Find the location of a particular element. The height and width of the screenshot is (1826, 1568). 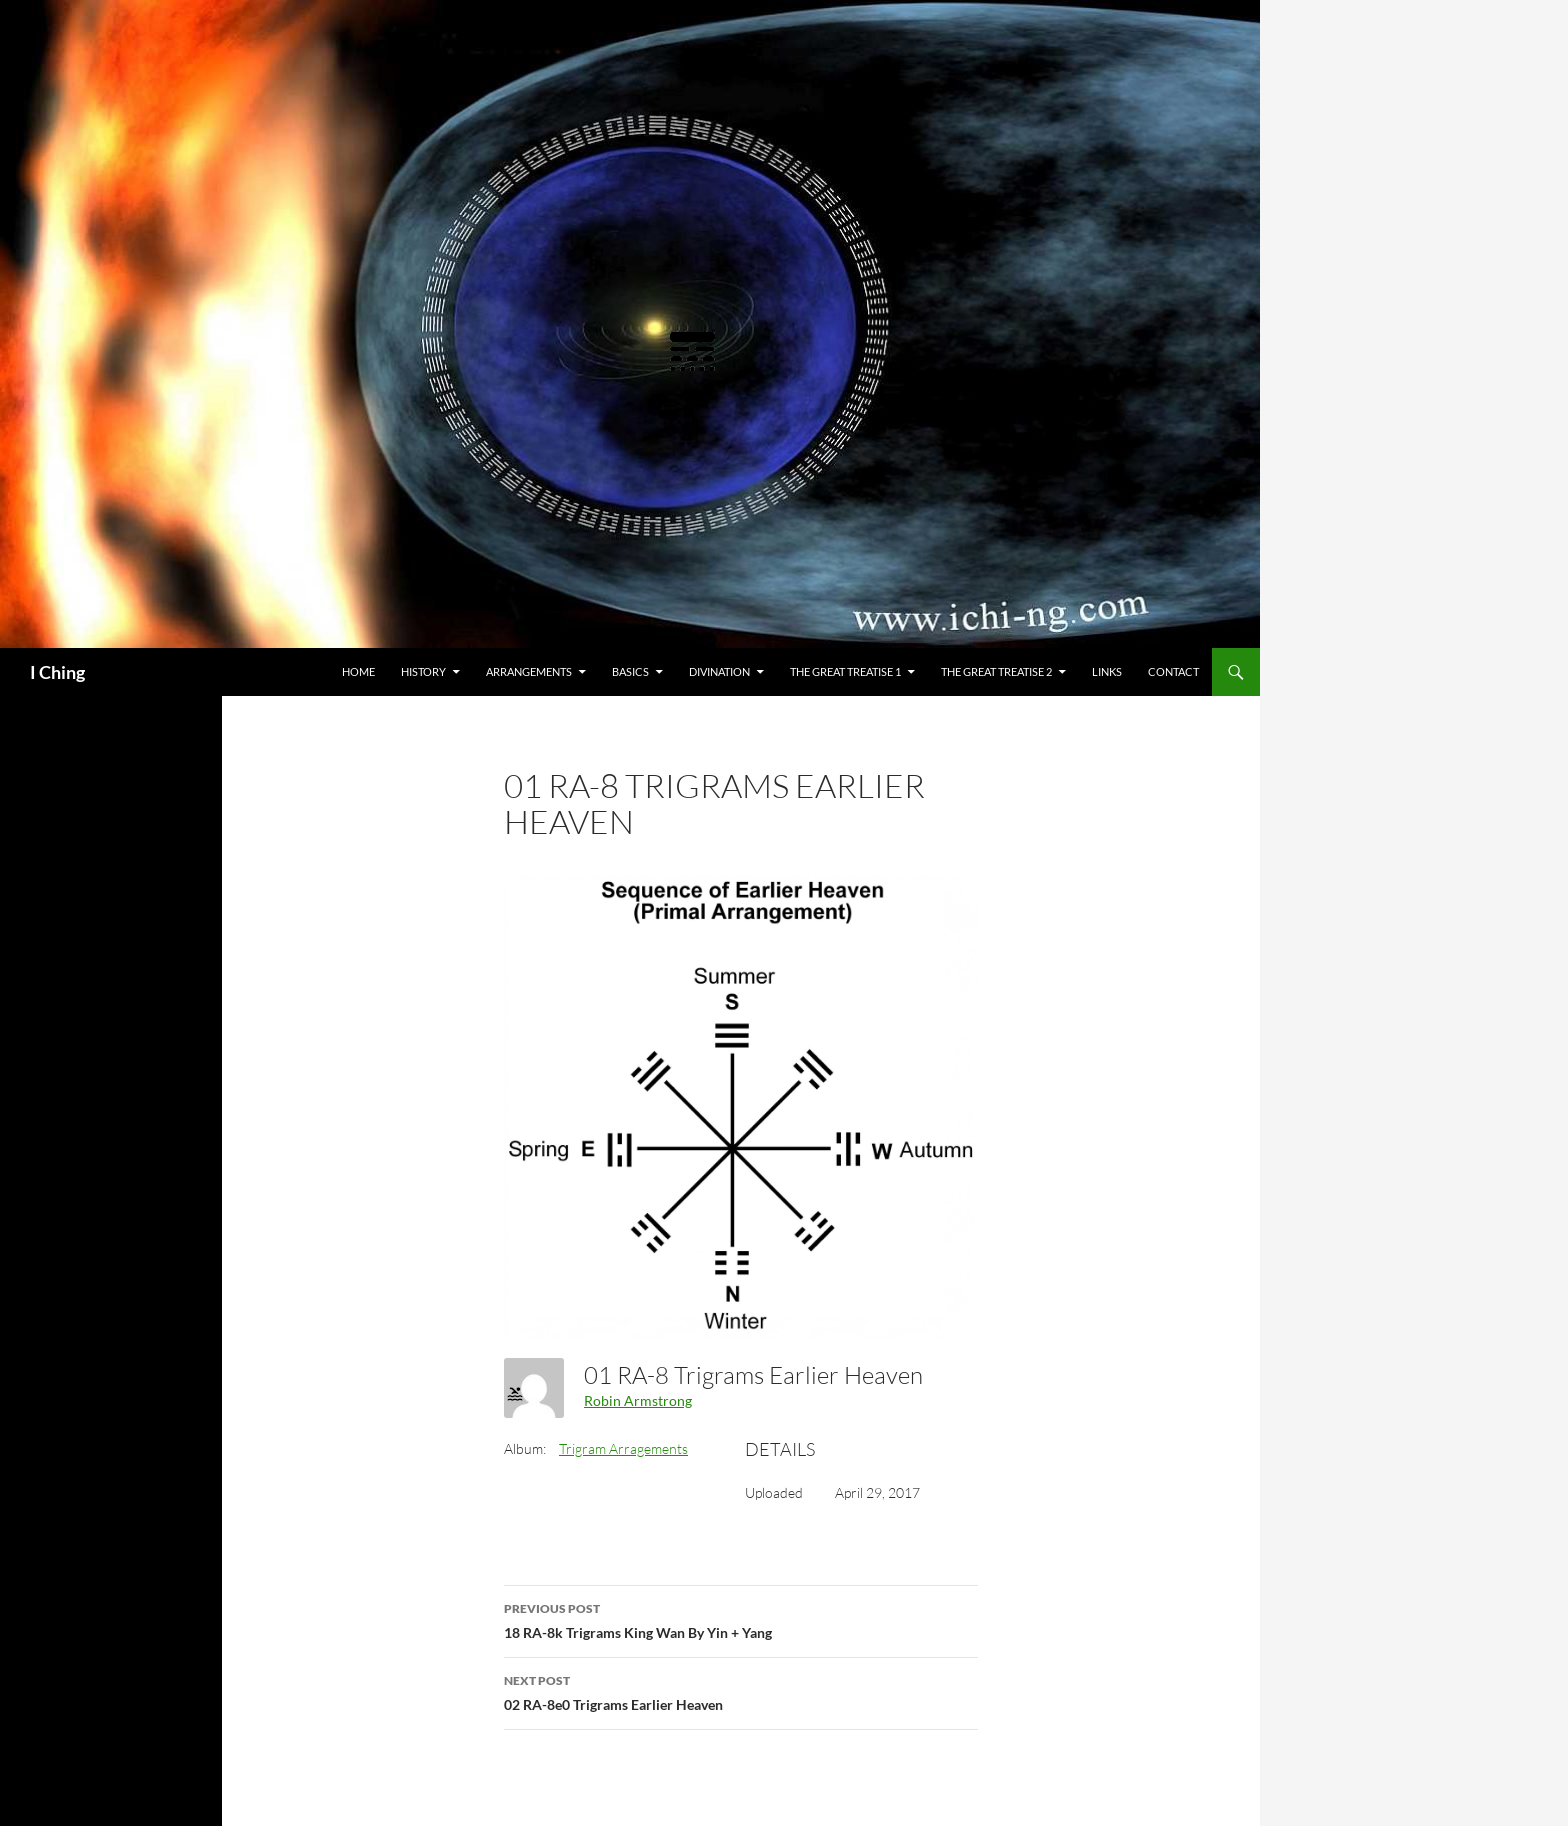

adjust text line spacing or density is located at coordinates (692, 351).